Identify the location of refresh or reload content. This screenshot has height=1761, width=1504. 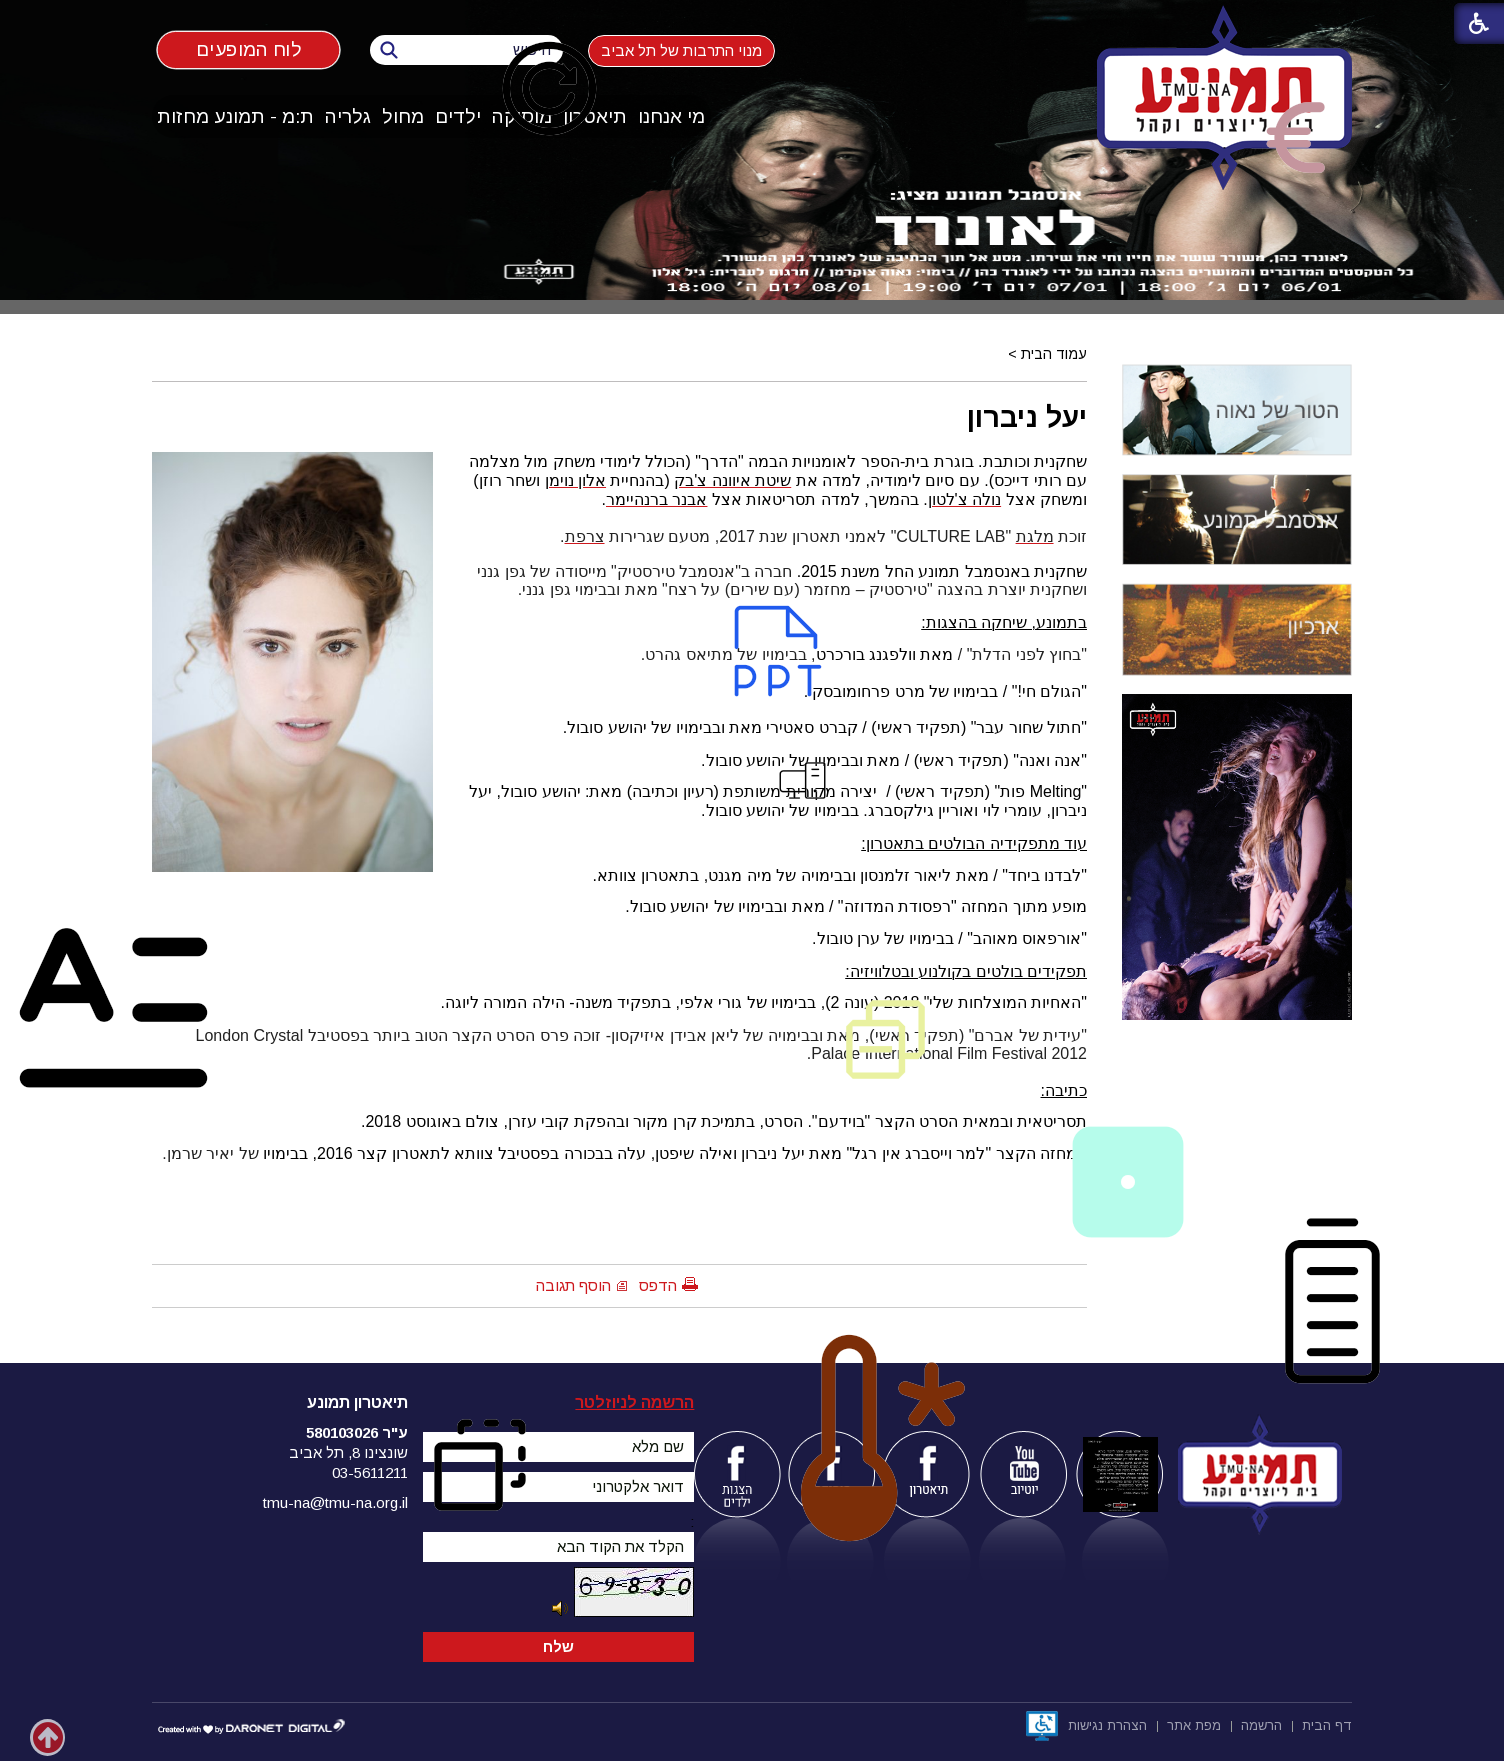
(549, 88).